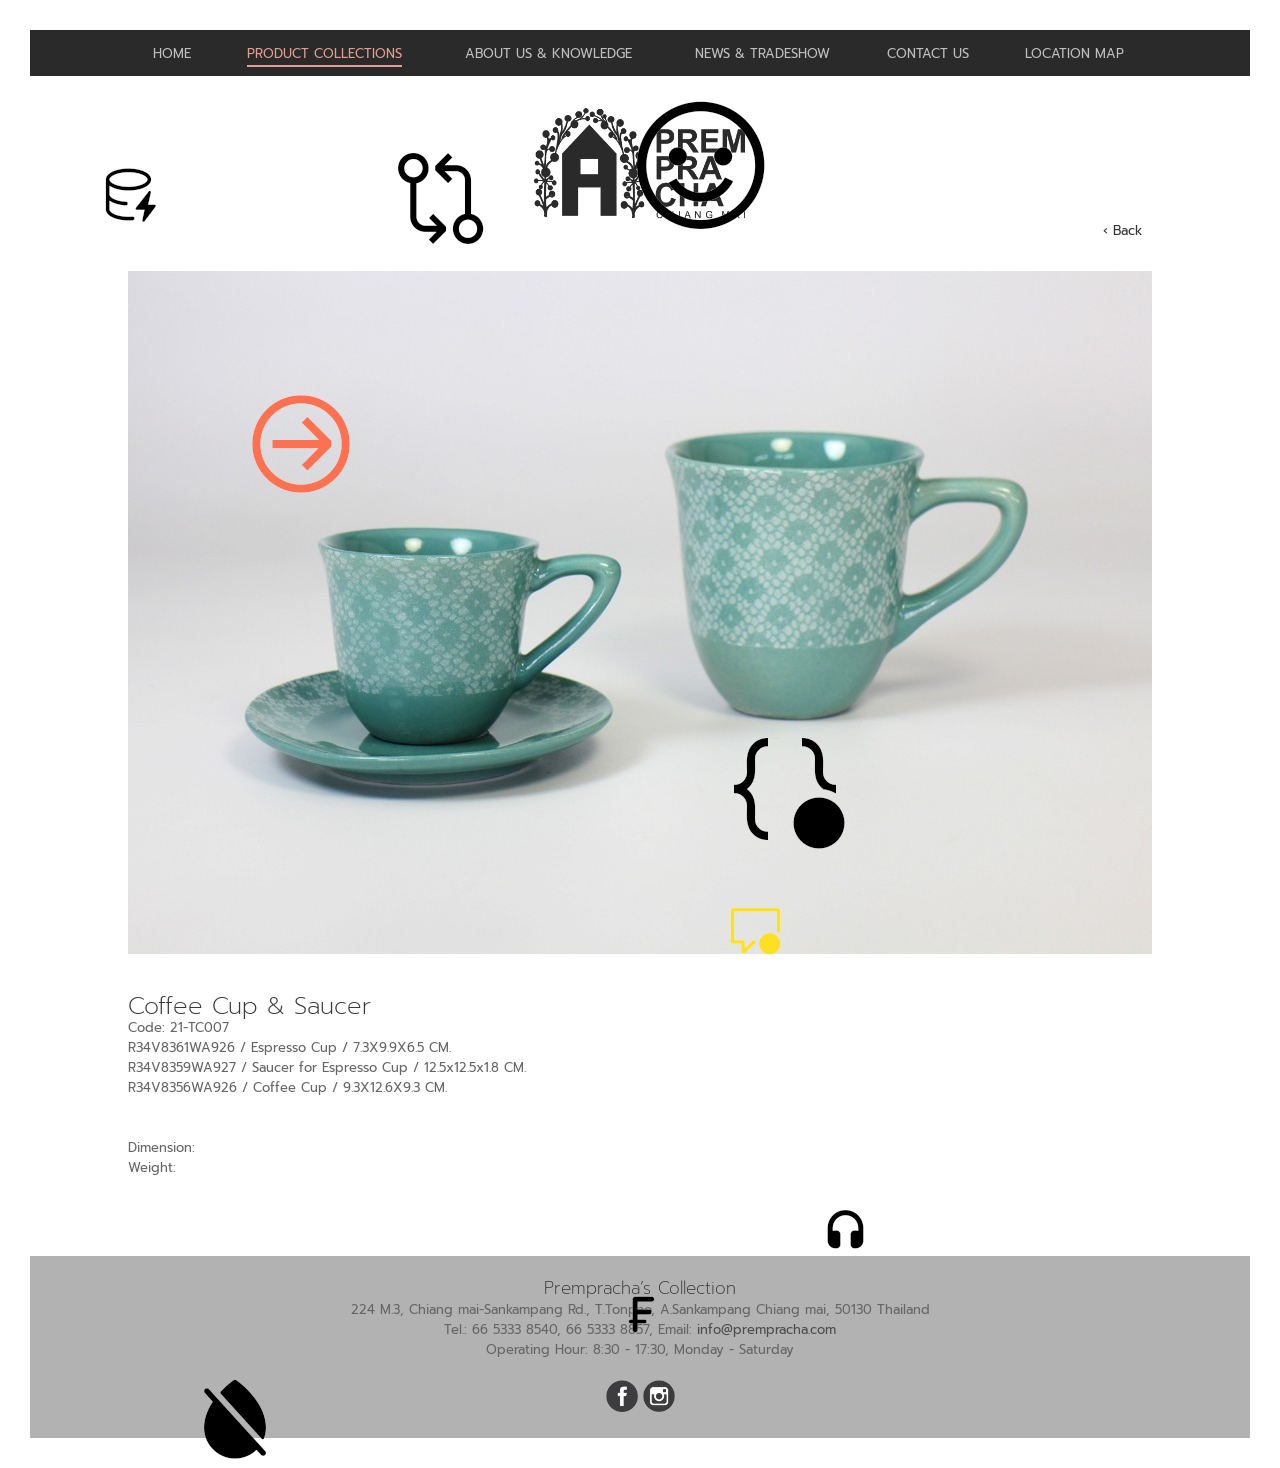 Image resolution: width=1280 pixels, height=1468 pixels. Describe the element at coordinates (440, 195) in the screenshot. I see `compare branches or commits in version control` at that location.